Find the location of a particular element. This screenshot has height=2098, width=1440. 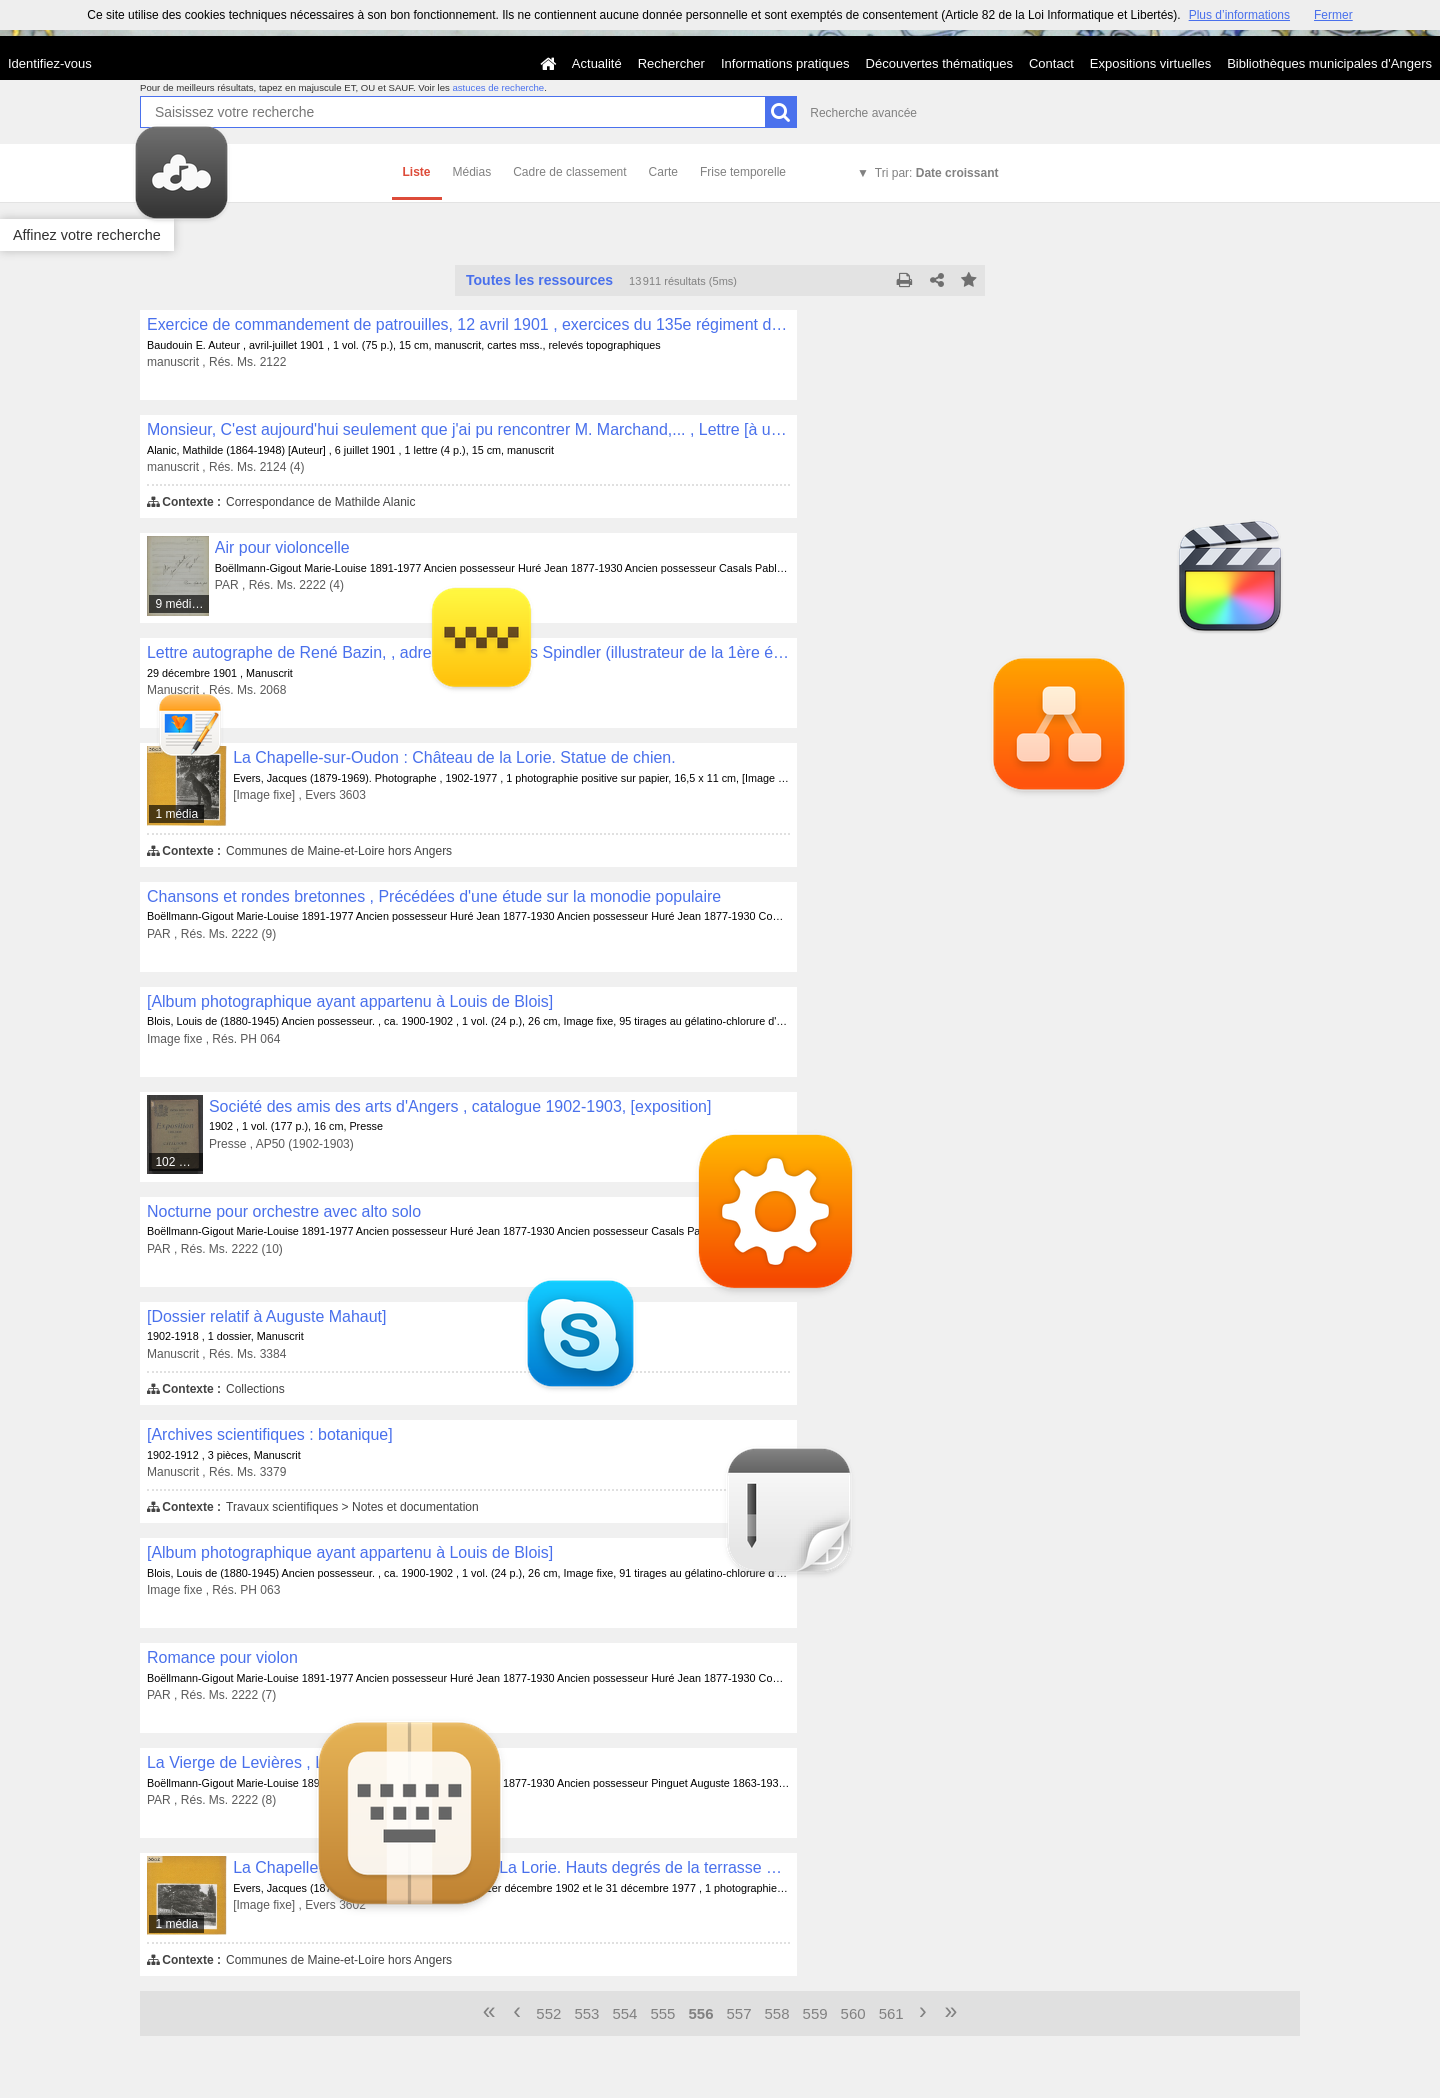

open calligrawords app is located at coordinates (190, 725).